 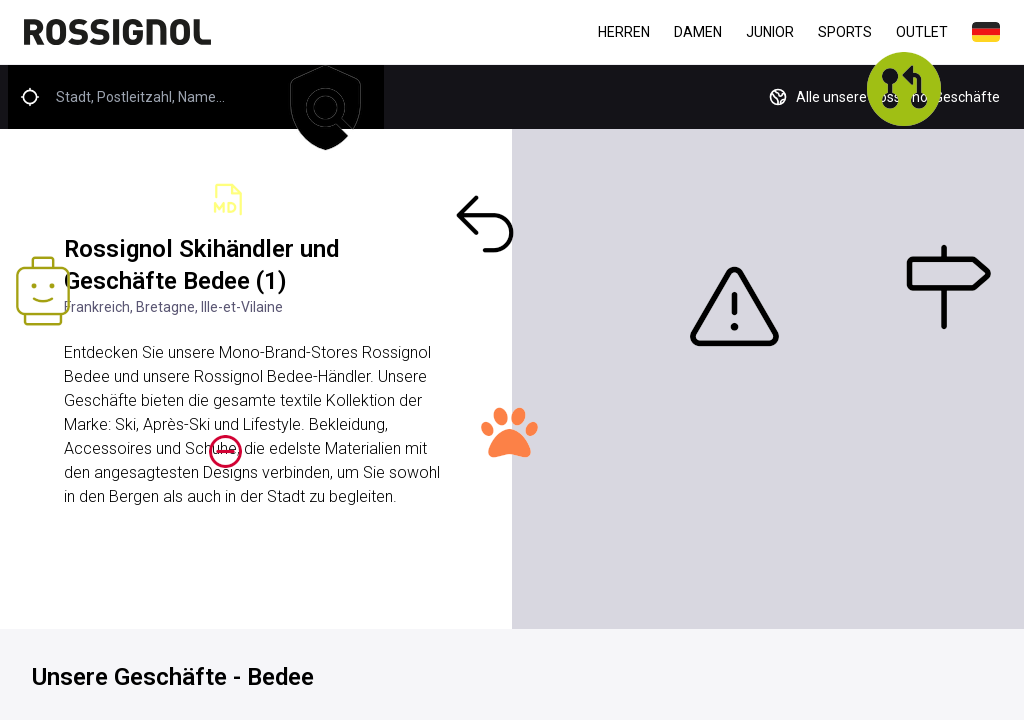 What do you see at coordinates (734, 305) in the screenshot?
I see `indicates a warning or caution state` at bounding box center [734, 305].